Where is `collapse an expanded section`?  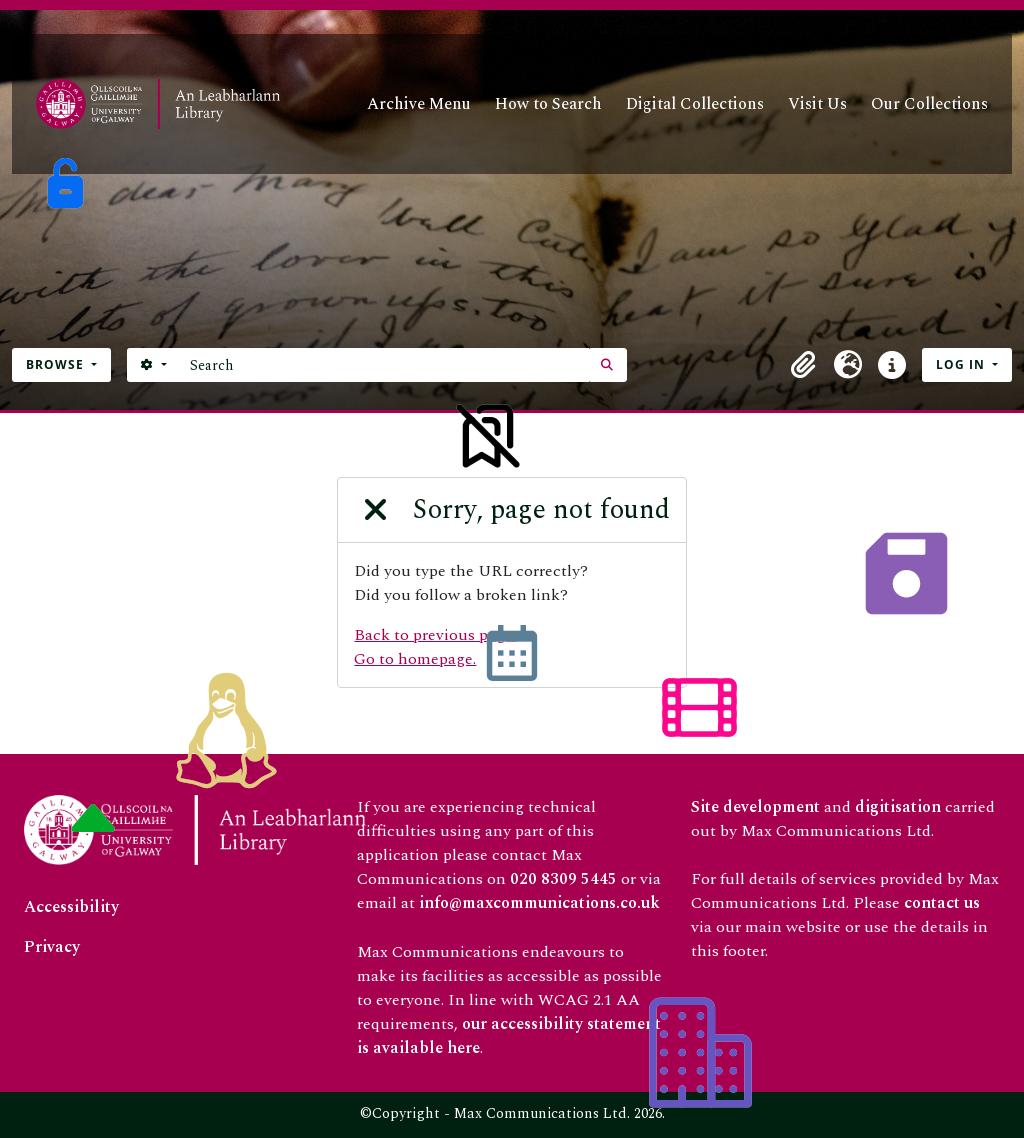
collapse an expanded section is located at coordinates (93, 818).